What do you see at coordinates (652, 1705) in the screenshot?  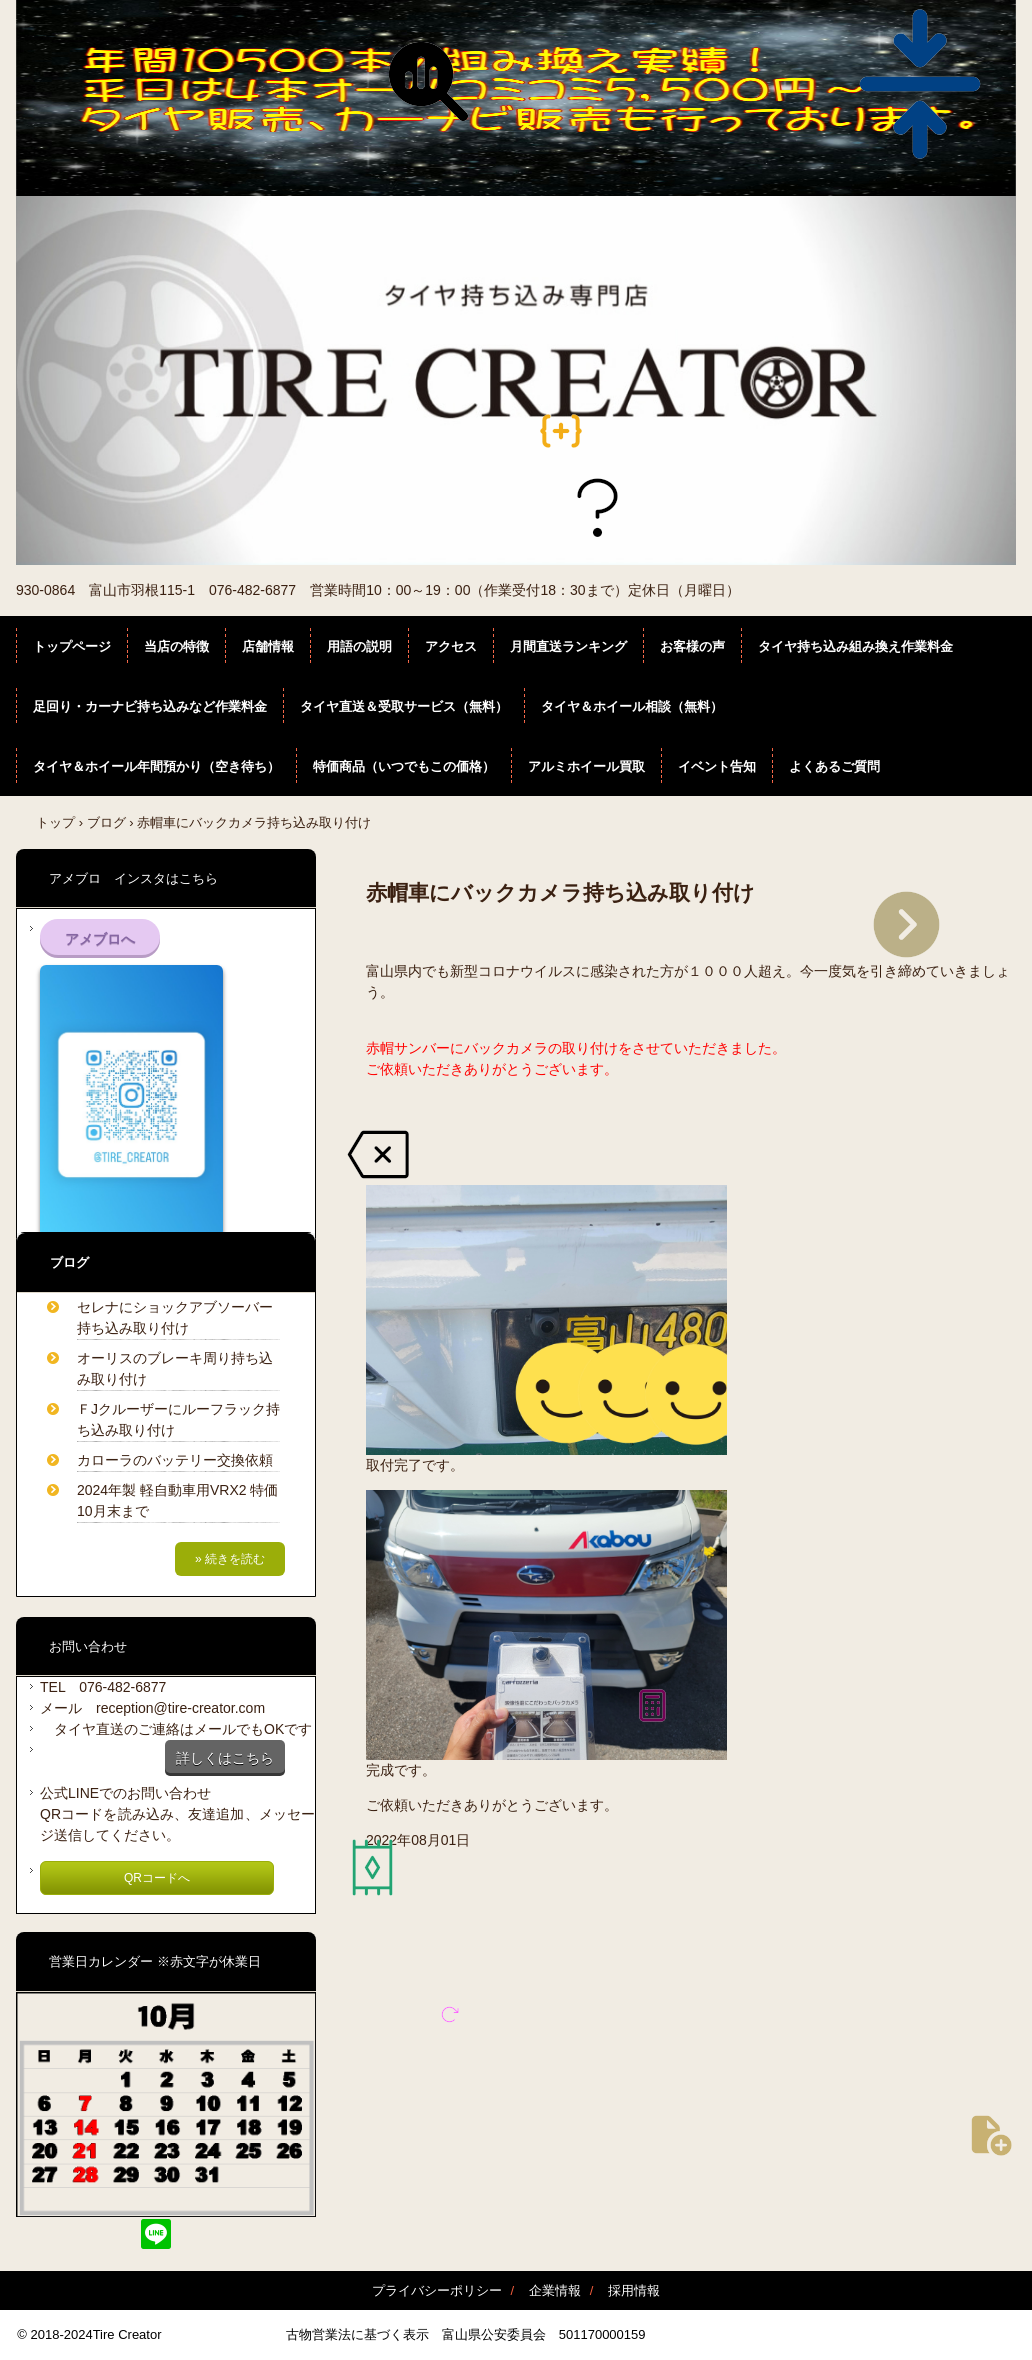 I see `open the calculator app` at bounding box center [652, 1705].